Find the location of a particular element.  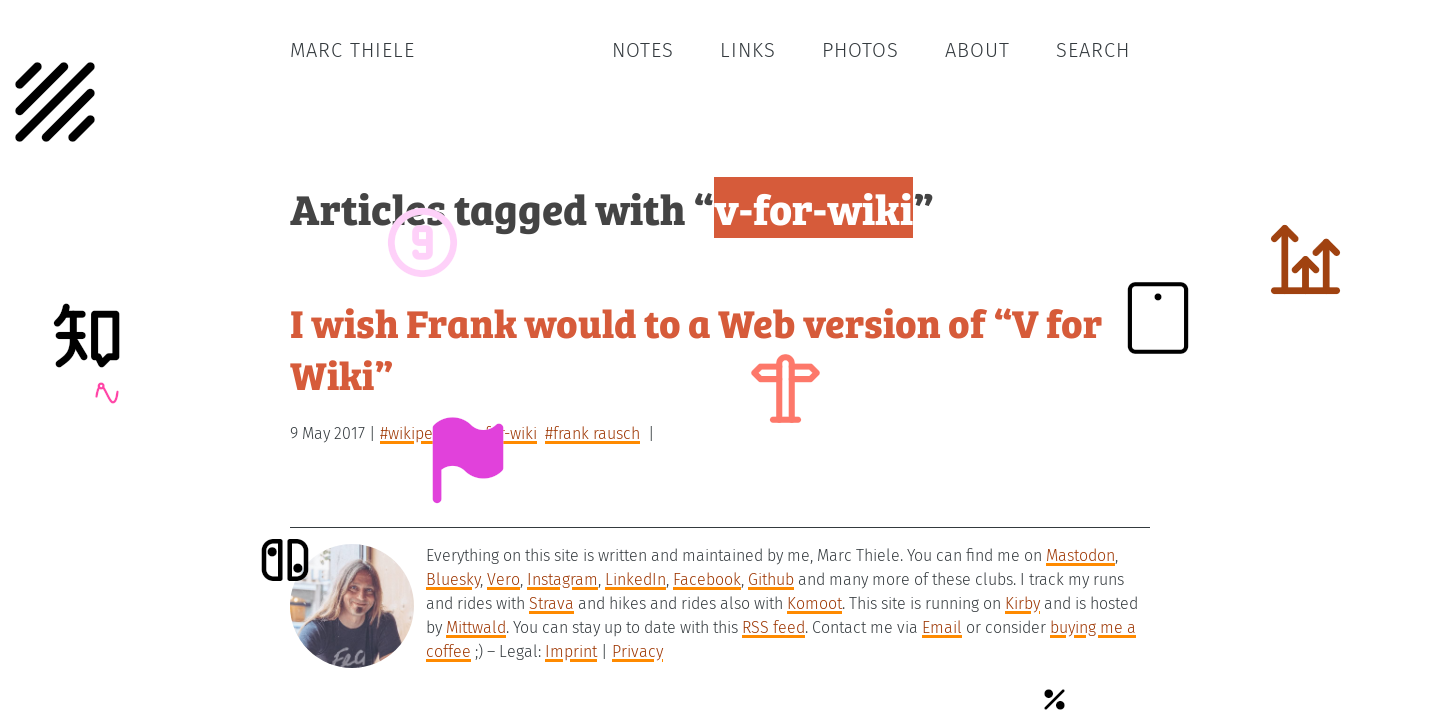

indicates item number 9 in a numbered list or sequence is located at coordinates (422, 242).